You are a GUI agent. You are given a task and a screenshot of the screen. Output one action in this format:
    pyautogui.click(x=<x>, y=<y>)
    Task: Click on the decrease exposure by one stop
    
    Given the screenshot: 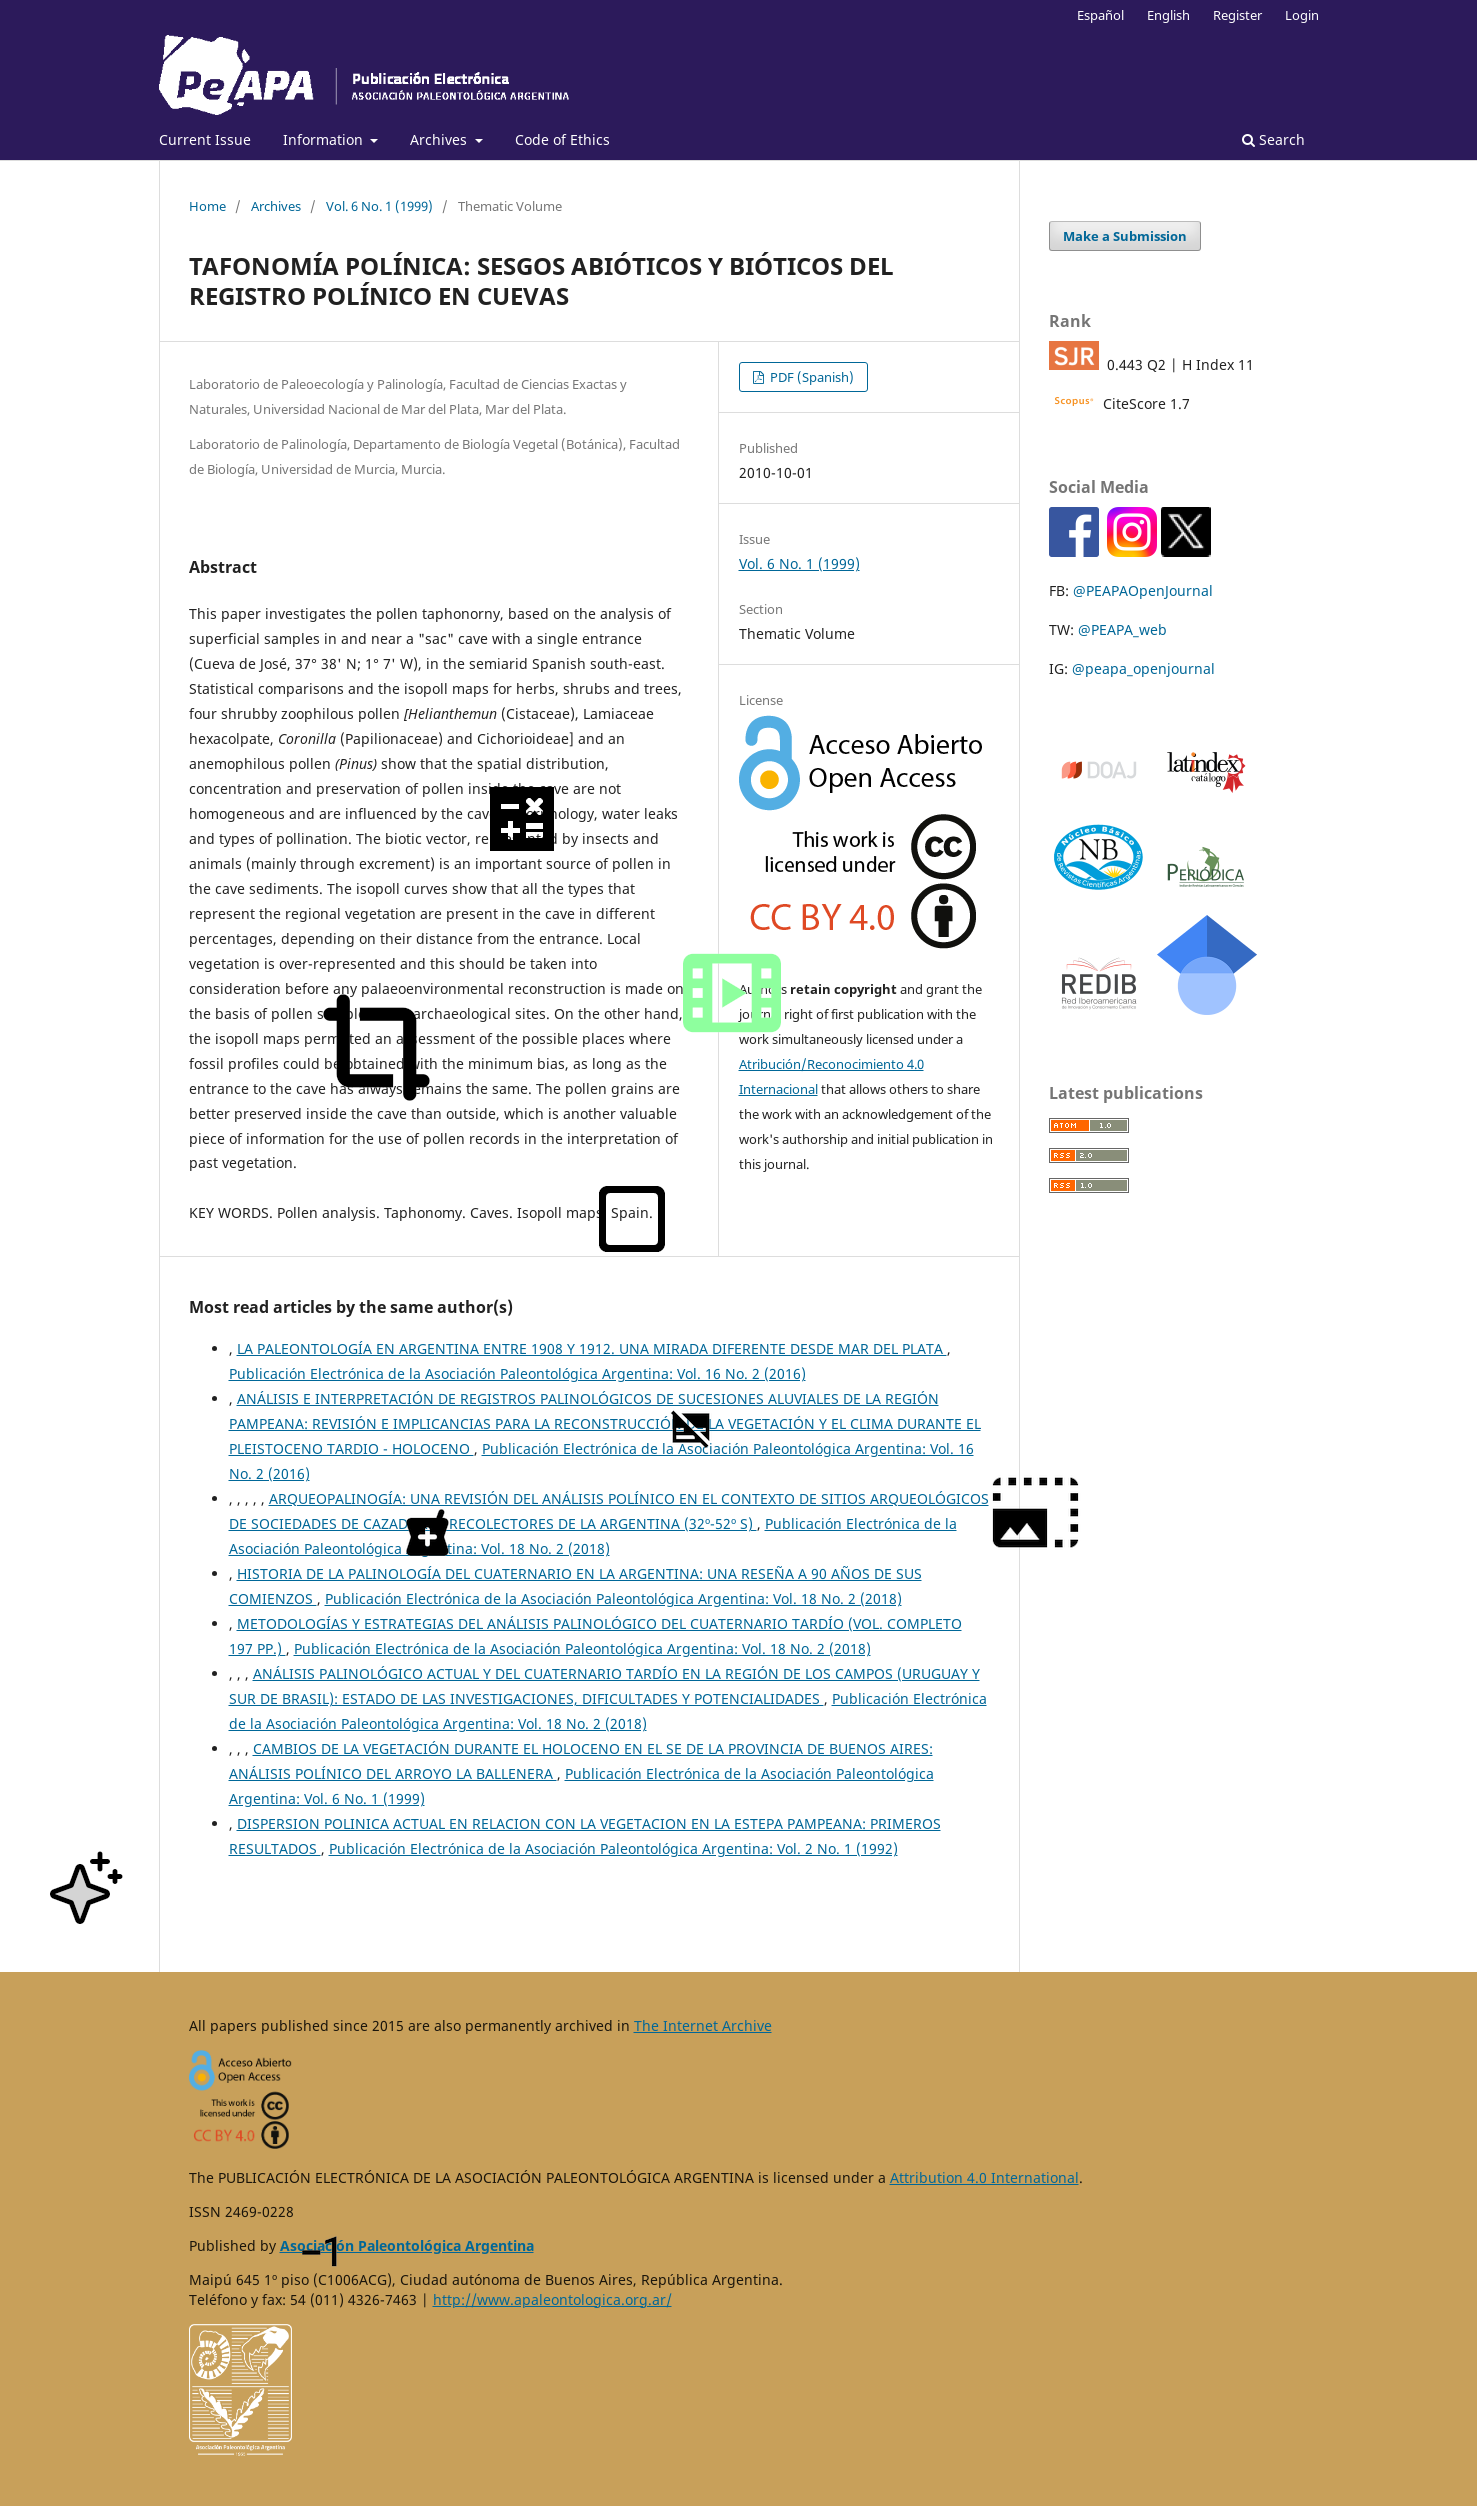 What is the action you would take?
    pyautogui.click(x=320, y=2252)
    